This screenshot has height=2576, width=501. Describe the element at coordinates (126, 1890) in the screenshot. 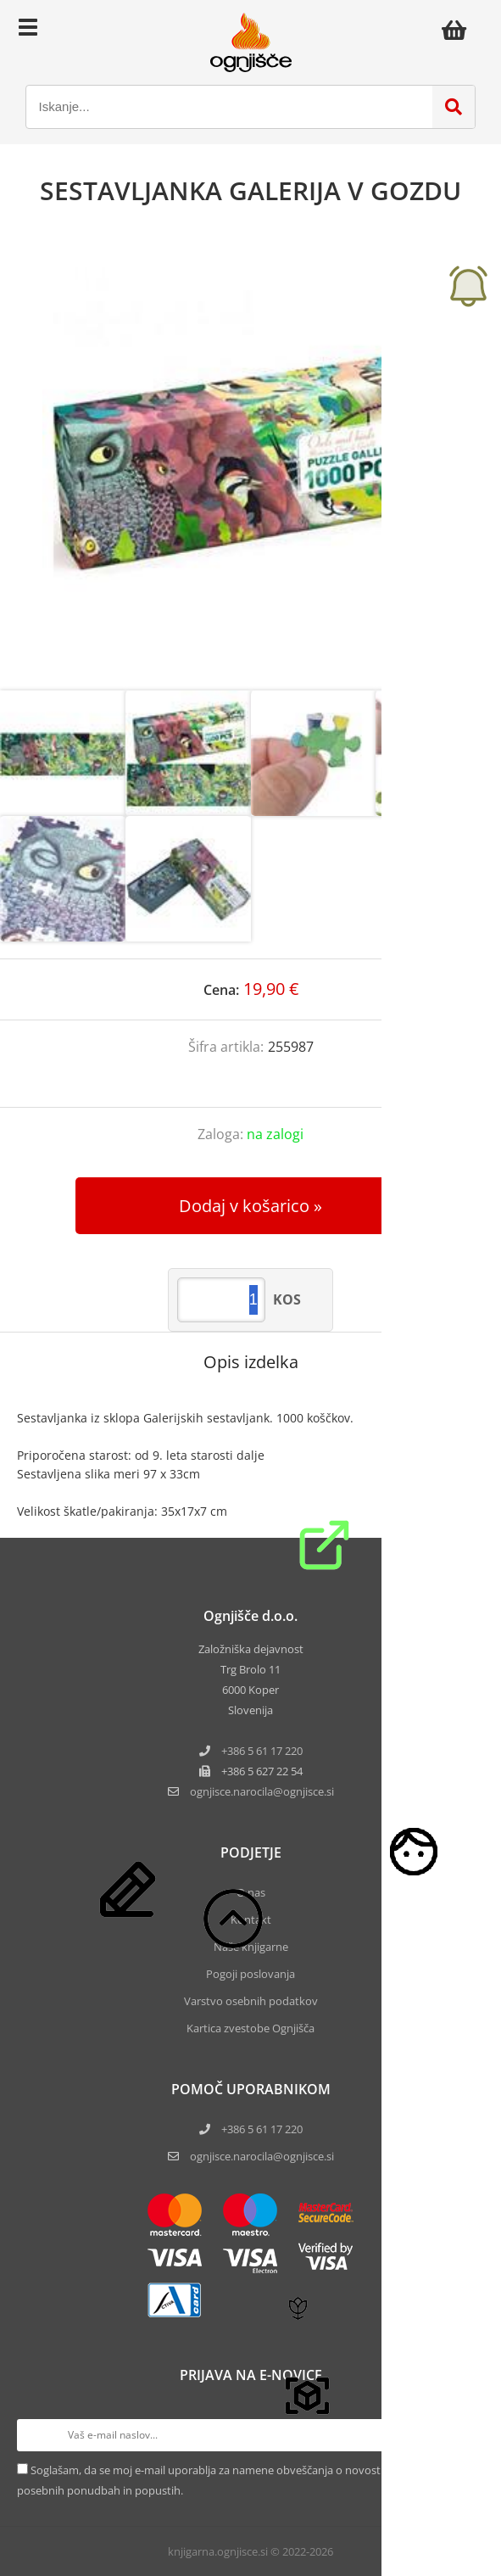

I see `edit or modify content` at that location.